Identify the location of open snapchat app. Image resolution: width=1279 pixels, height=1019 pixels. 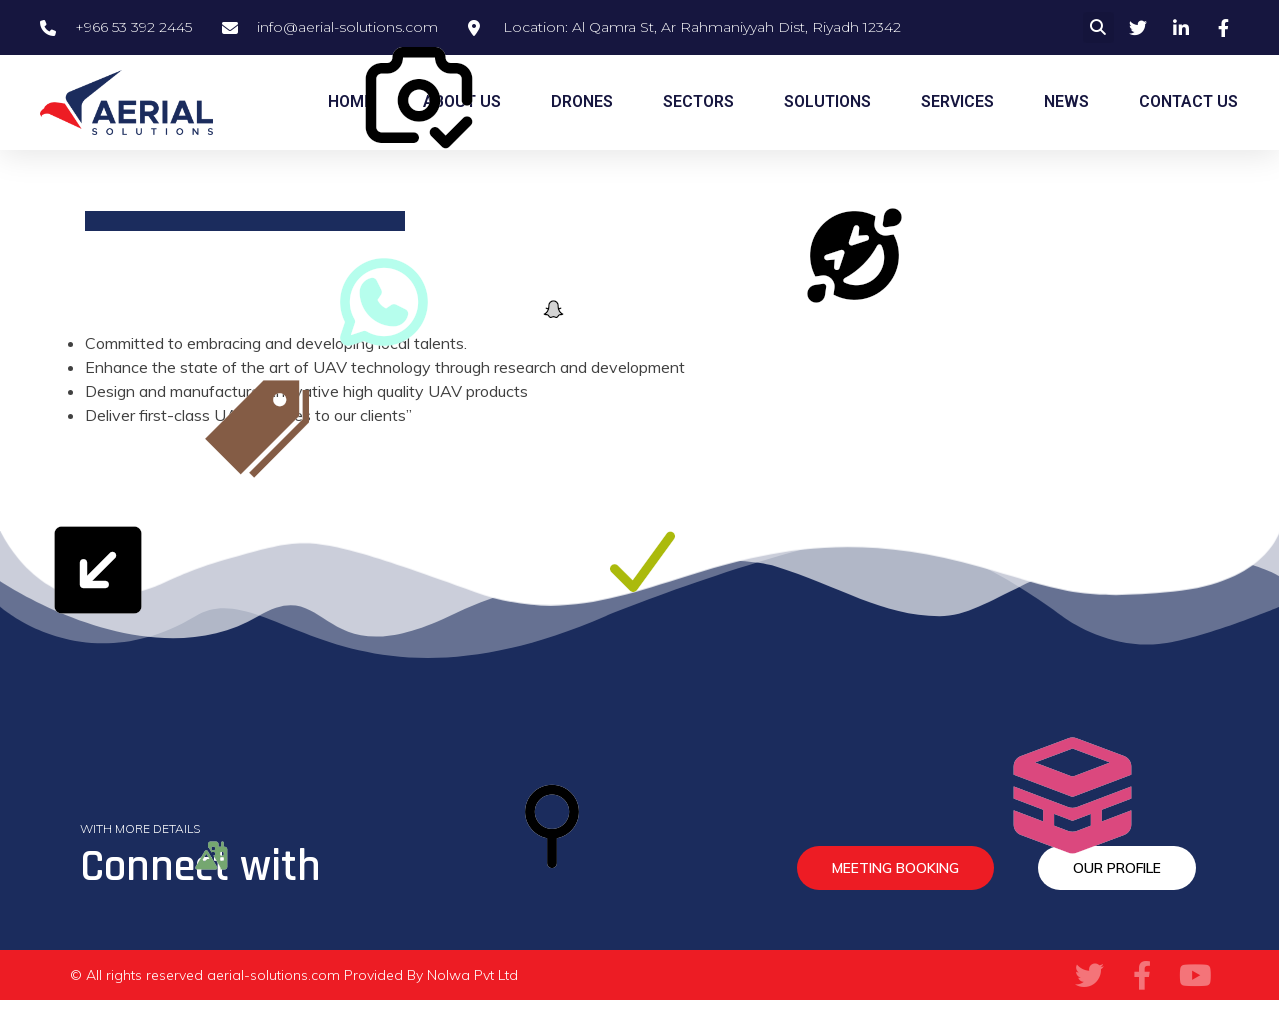
(553, 309).